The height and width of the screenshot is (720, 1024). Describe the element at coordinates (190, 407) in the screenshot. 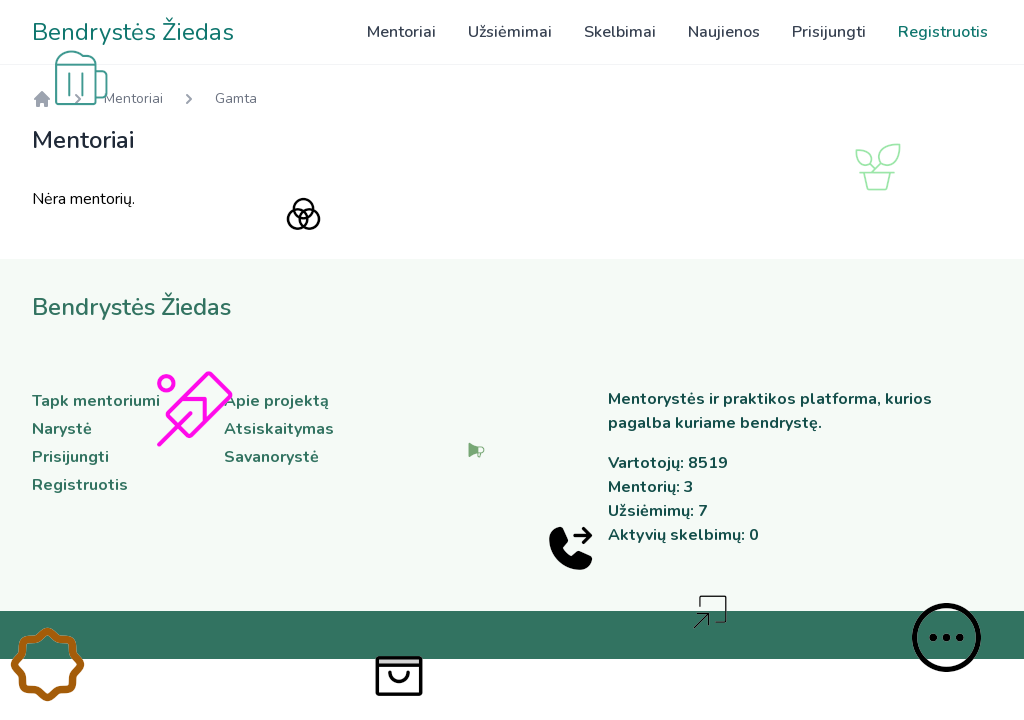

I see `access cricket sports scores or updates` at that location.